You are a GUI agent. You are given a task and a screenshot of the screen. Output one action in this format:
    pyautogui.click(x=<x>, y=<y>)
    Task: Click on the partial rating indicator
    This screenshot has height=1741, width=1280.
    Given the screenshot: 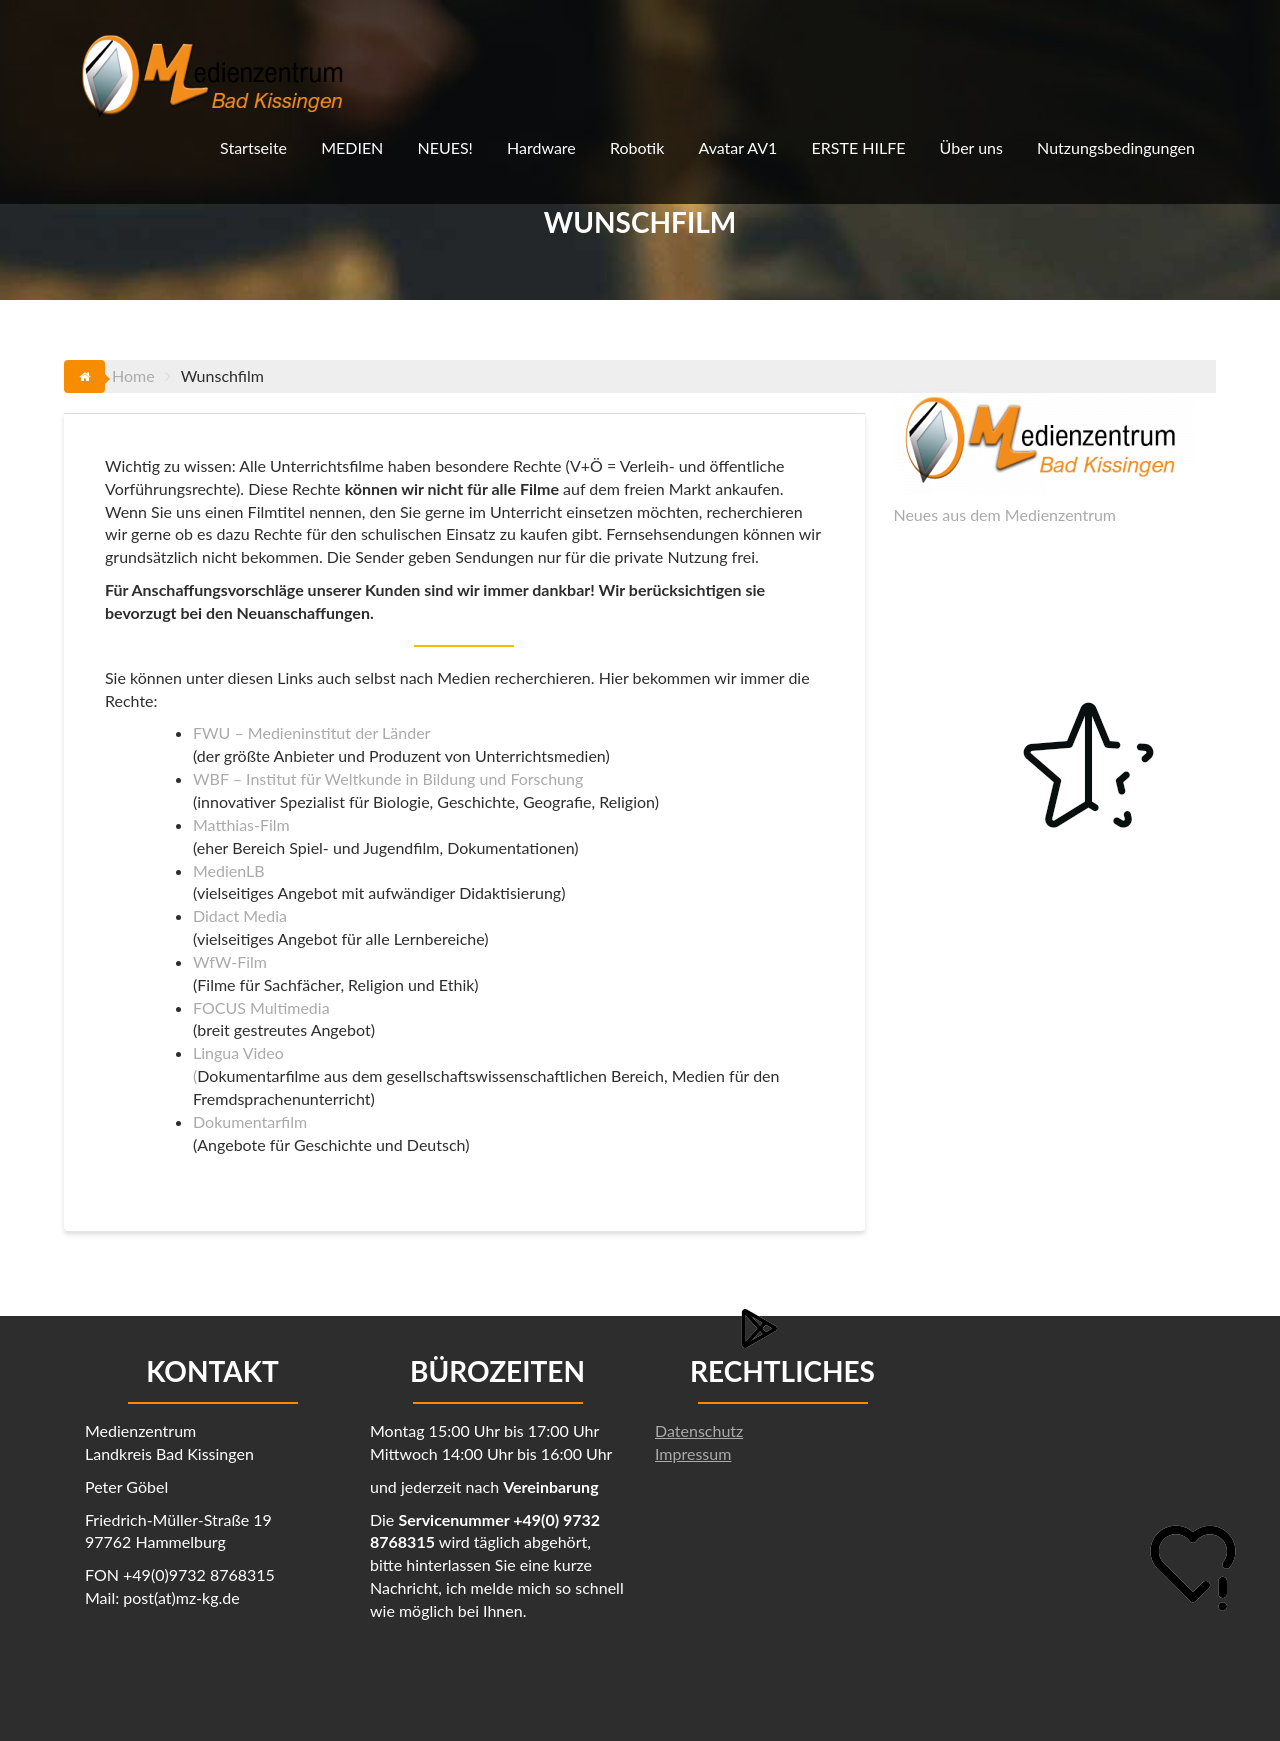 What is the action you would take?
    pyautogui.click(x=1088, y=767)
    